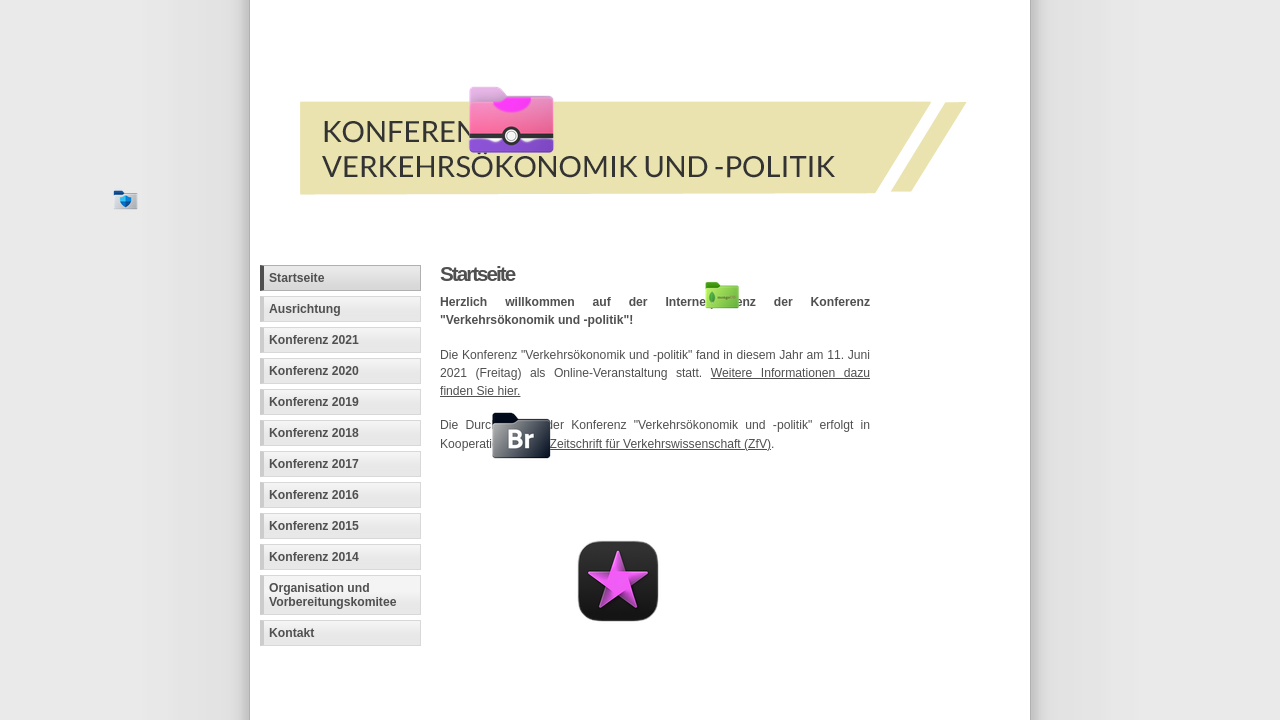  What do you see at coordinates (511, 122) in the screenshot?
I see `folder for pokémon dream ball collection or related files` at bounding box center [511, 122].